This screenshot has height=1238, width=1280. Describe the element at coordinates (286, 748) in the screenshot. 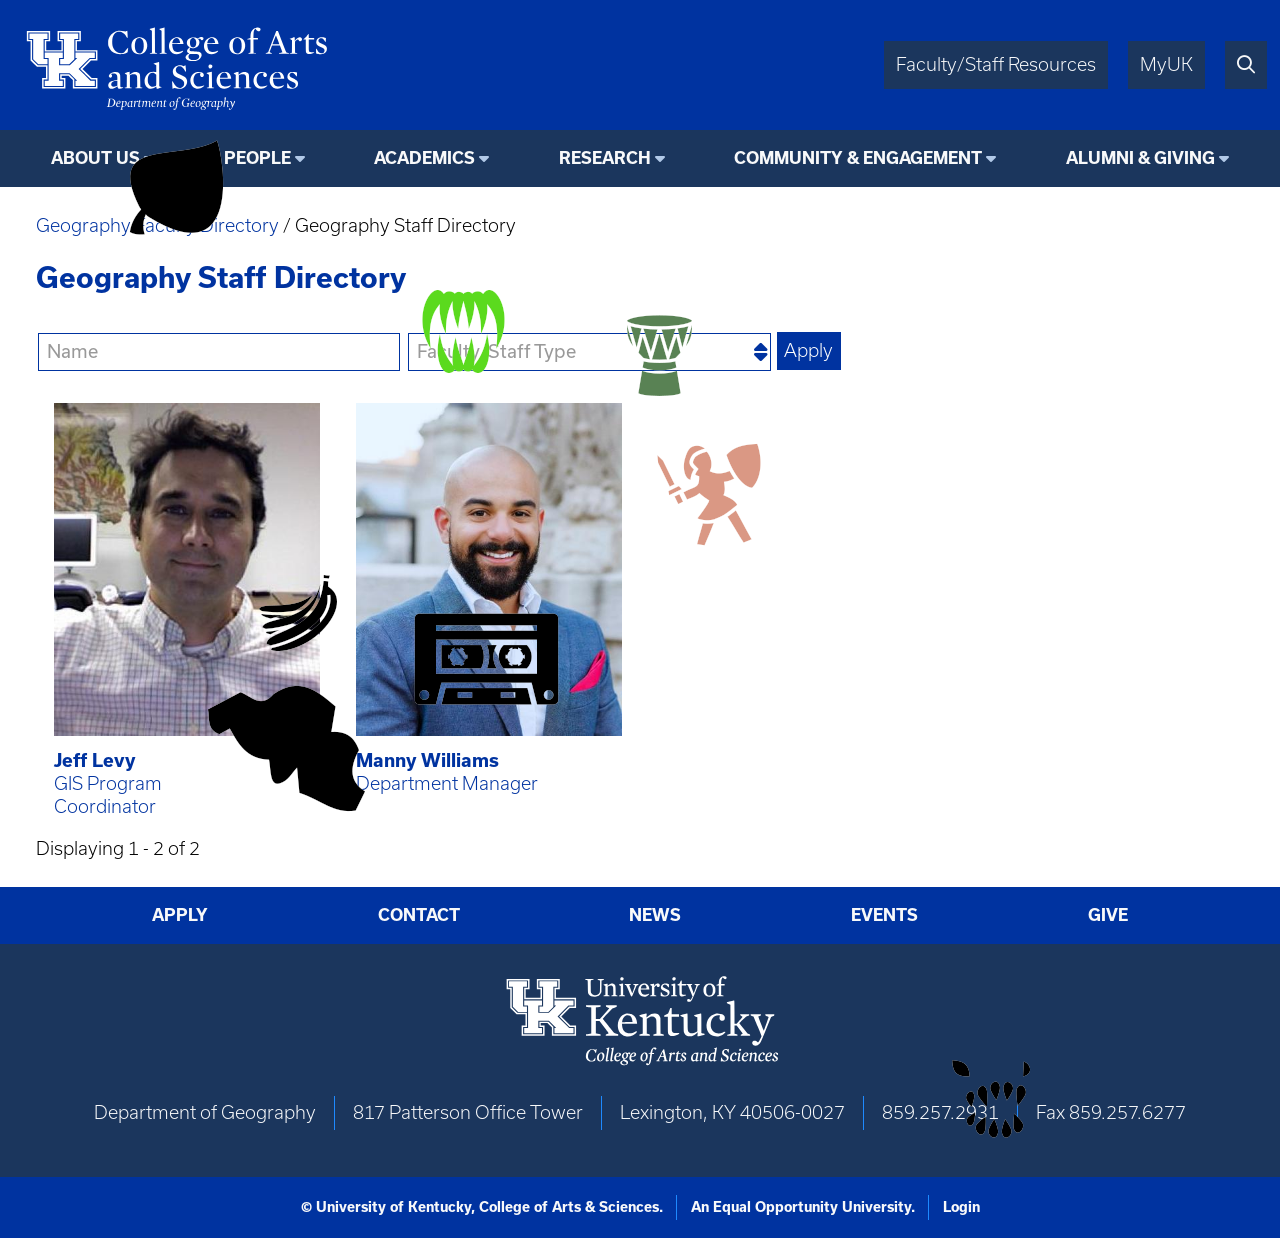

I see `select Belgium as country or region` at that location.